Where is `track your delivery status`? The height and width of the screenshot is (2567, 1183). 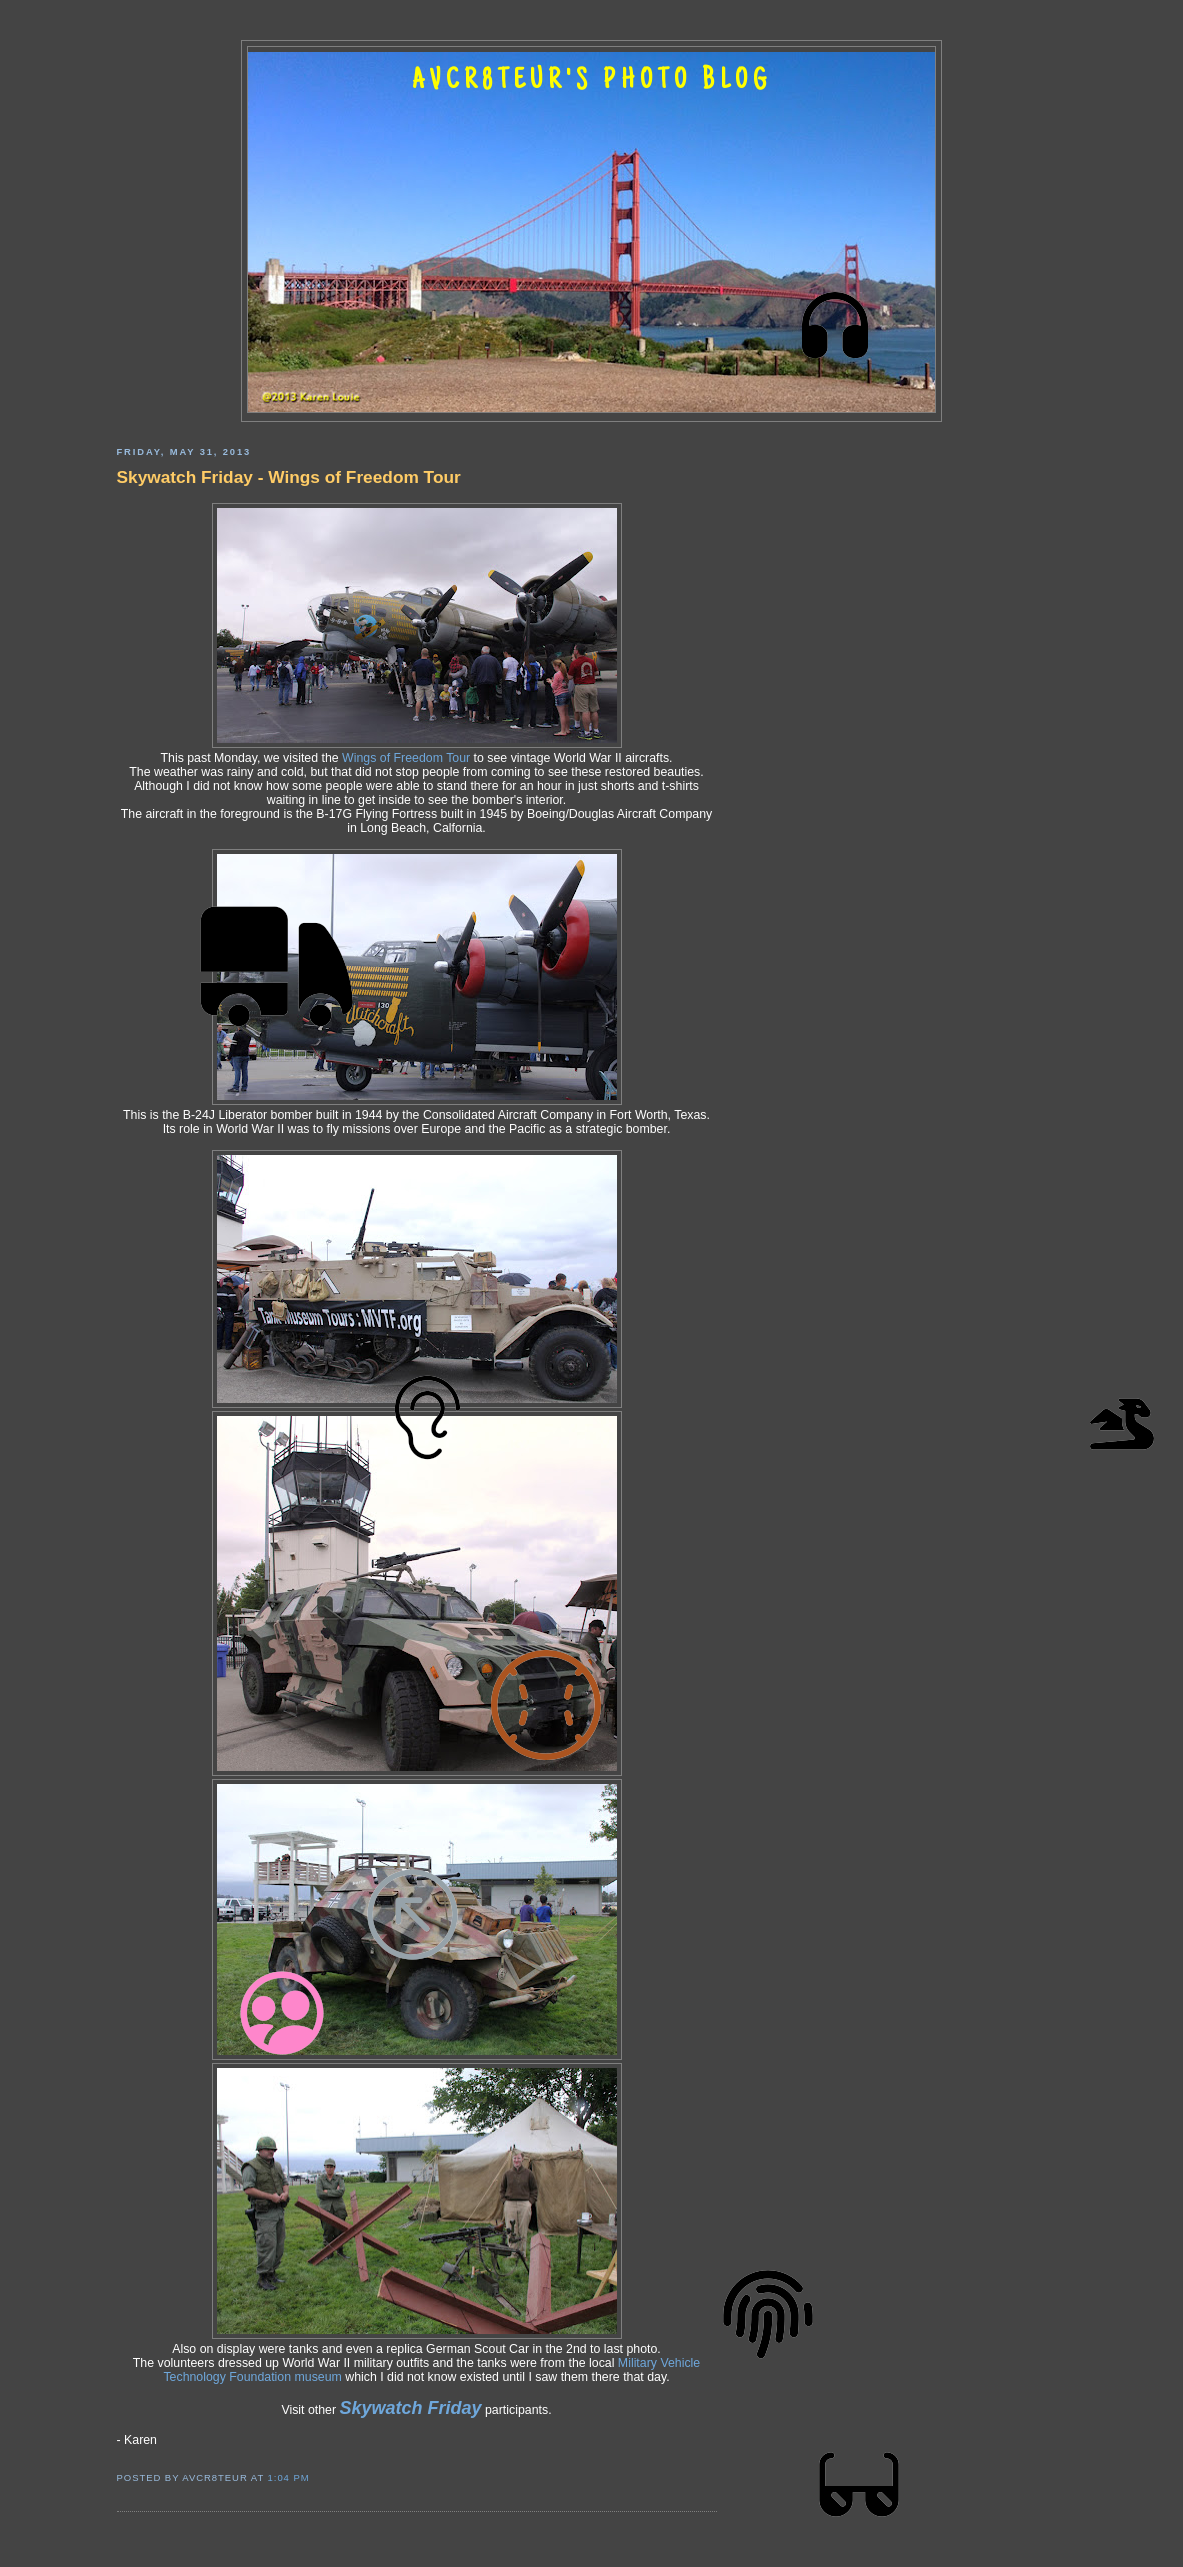
track your delivery status is located at coordinates (277, 961).